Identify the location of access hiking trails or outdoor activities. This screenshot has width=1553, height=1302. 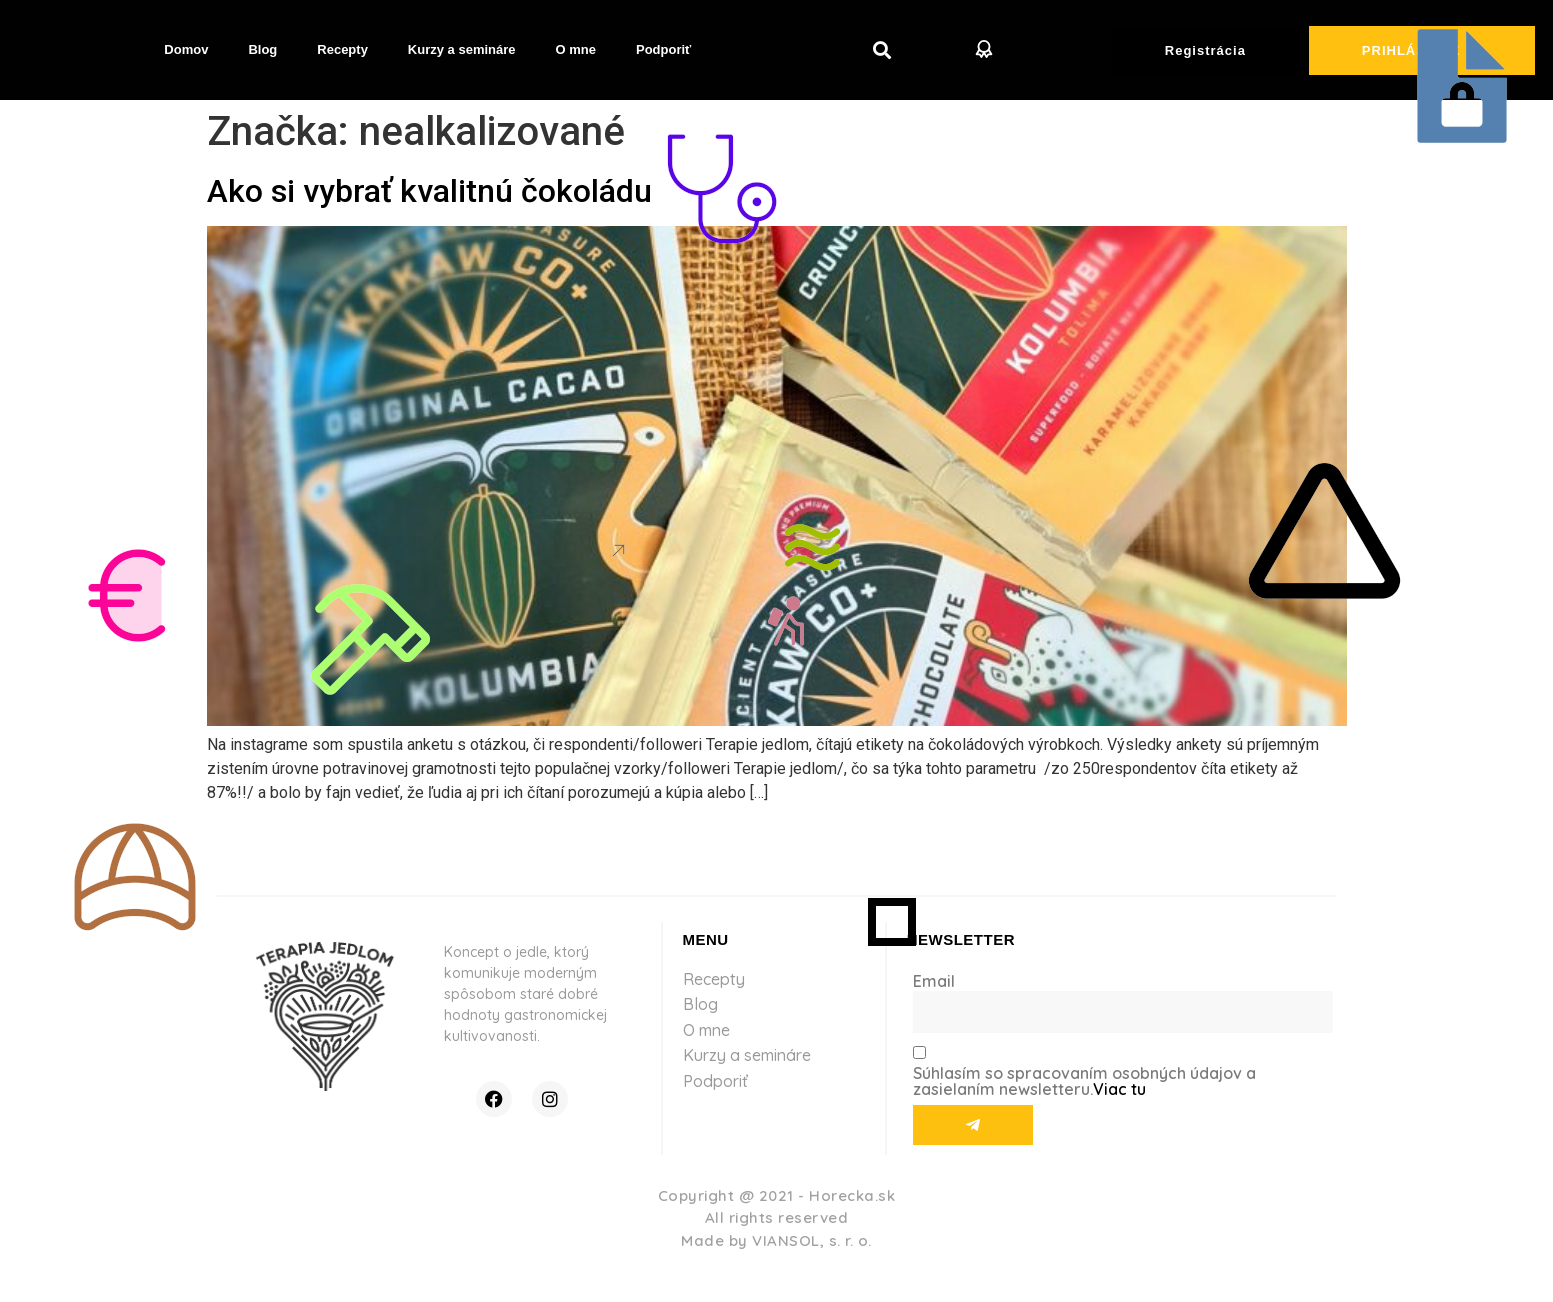
(788, 621).